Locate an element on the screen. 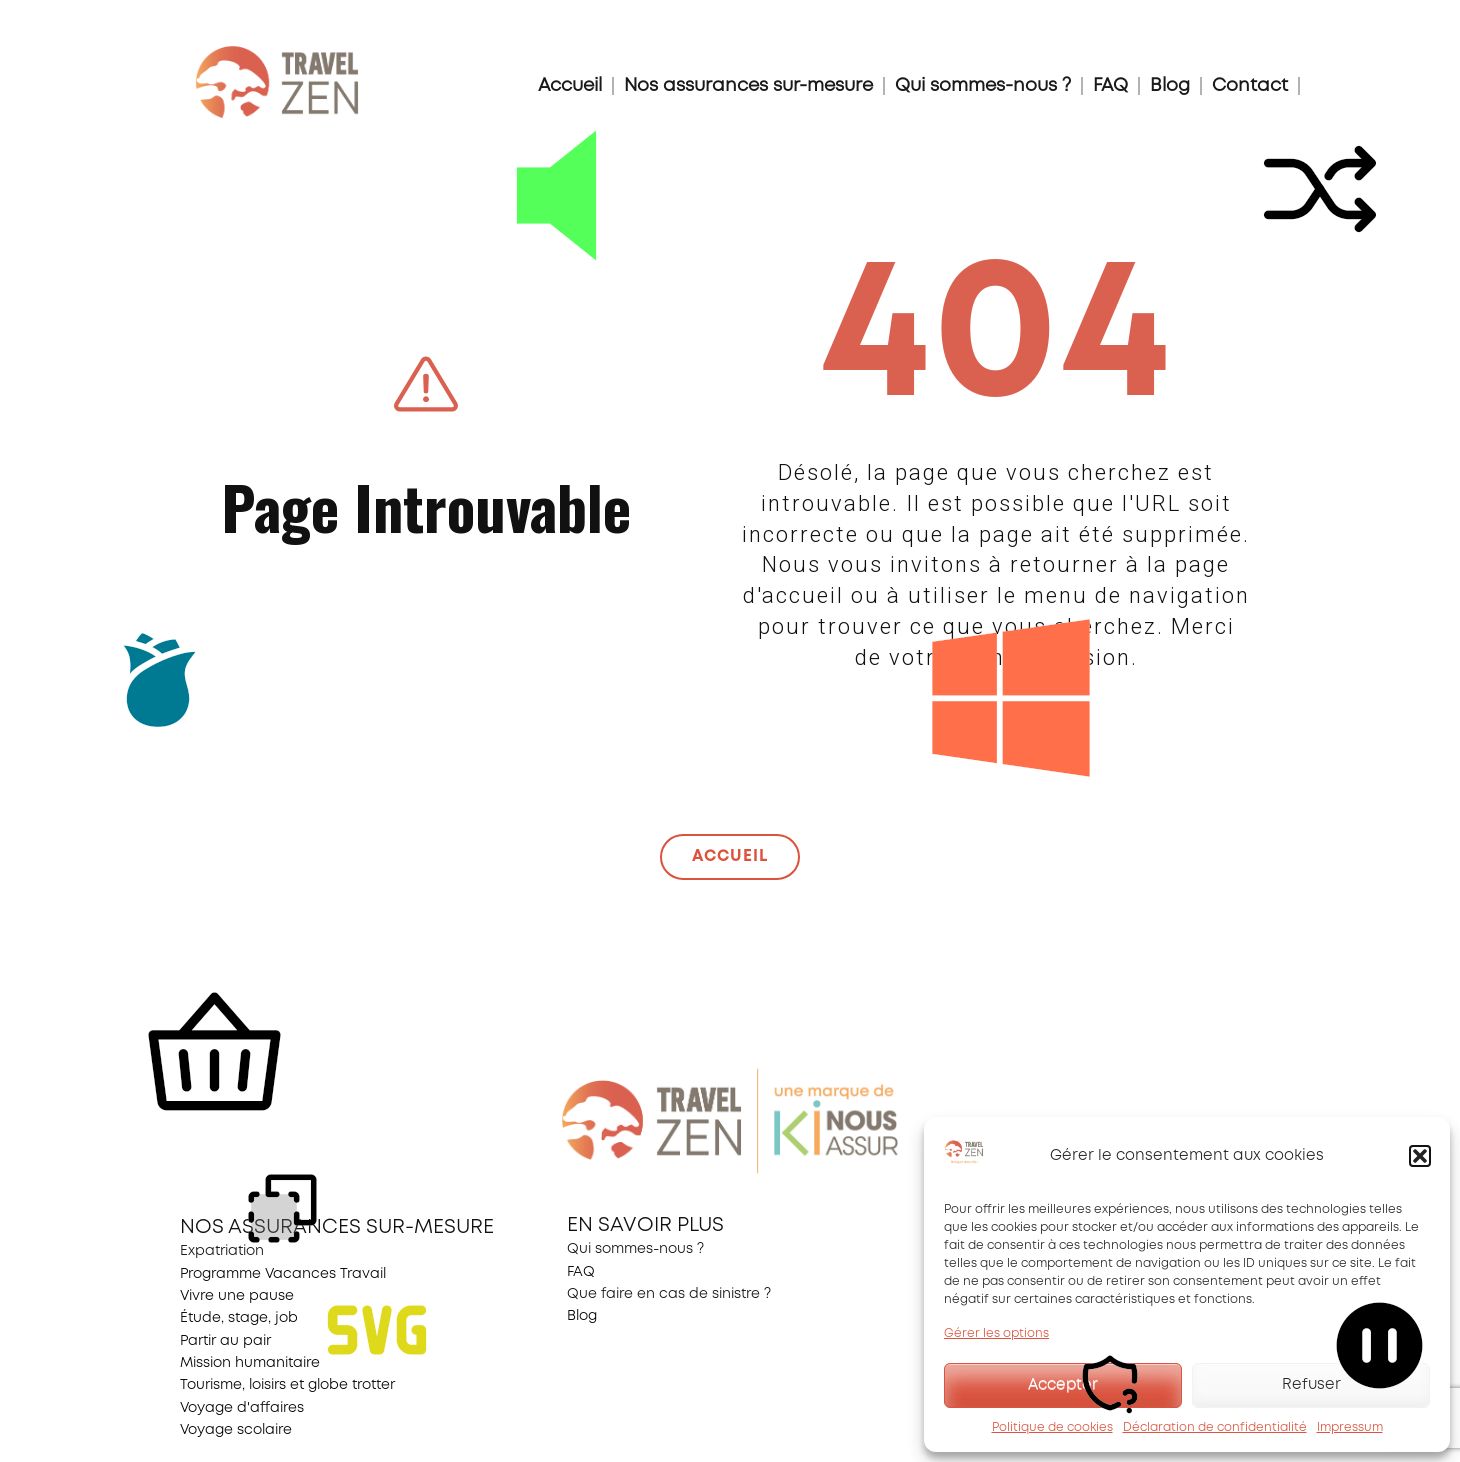  indicates an SVG file format is located at coordinates (377, 1330).